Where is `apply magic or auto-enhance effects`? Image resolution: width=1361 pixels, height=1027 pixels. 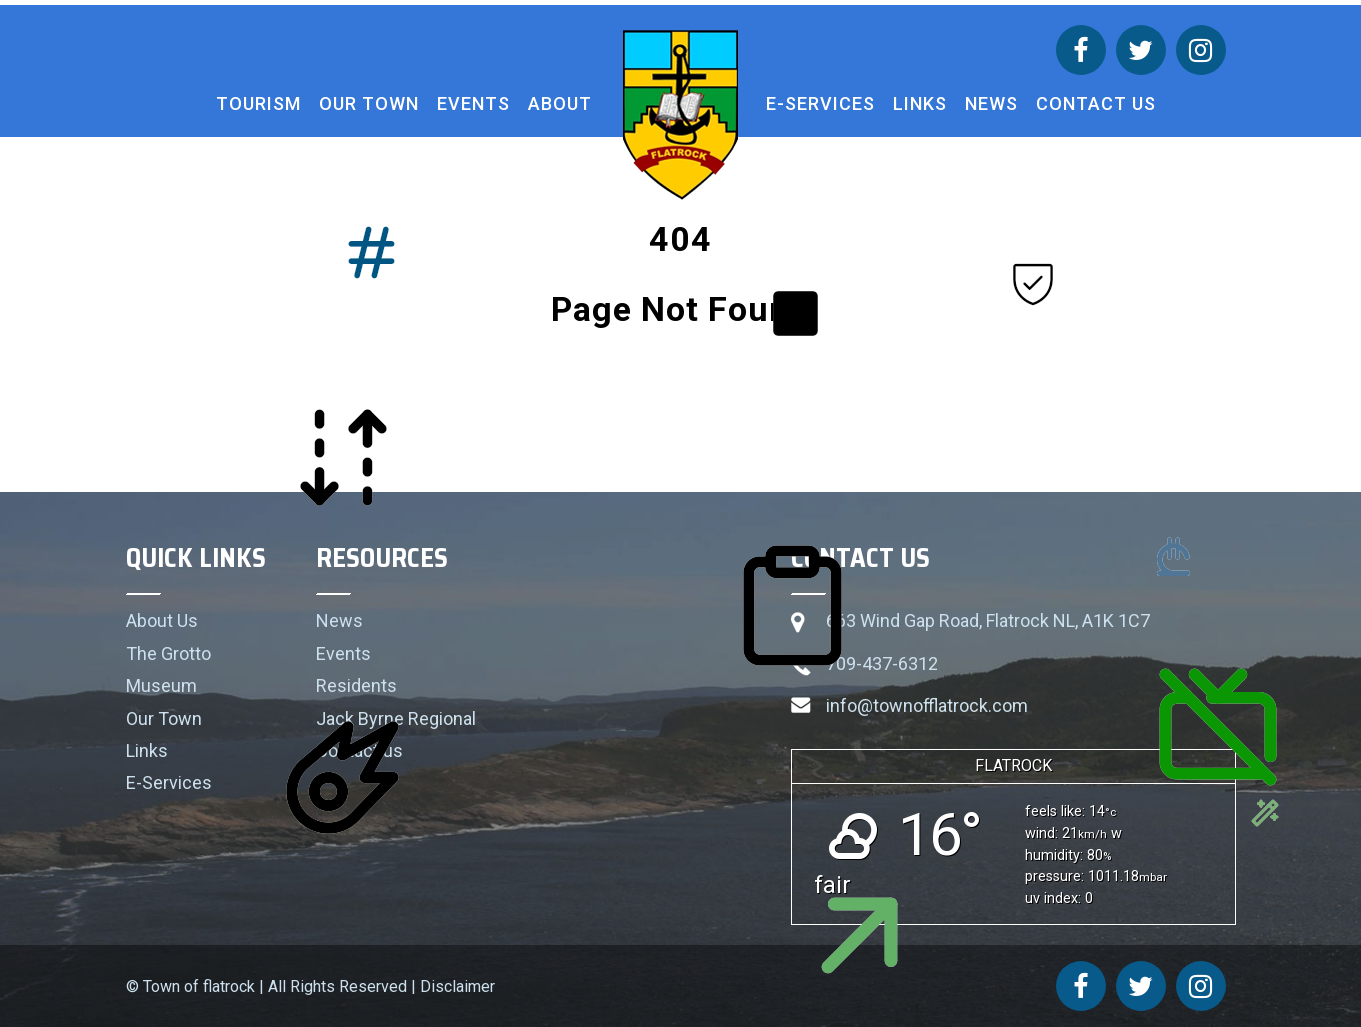
apply magic or auto-enhance effects is located at coordinates (1265, 813).